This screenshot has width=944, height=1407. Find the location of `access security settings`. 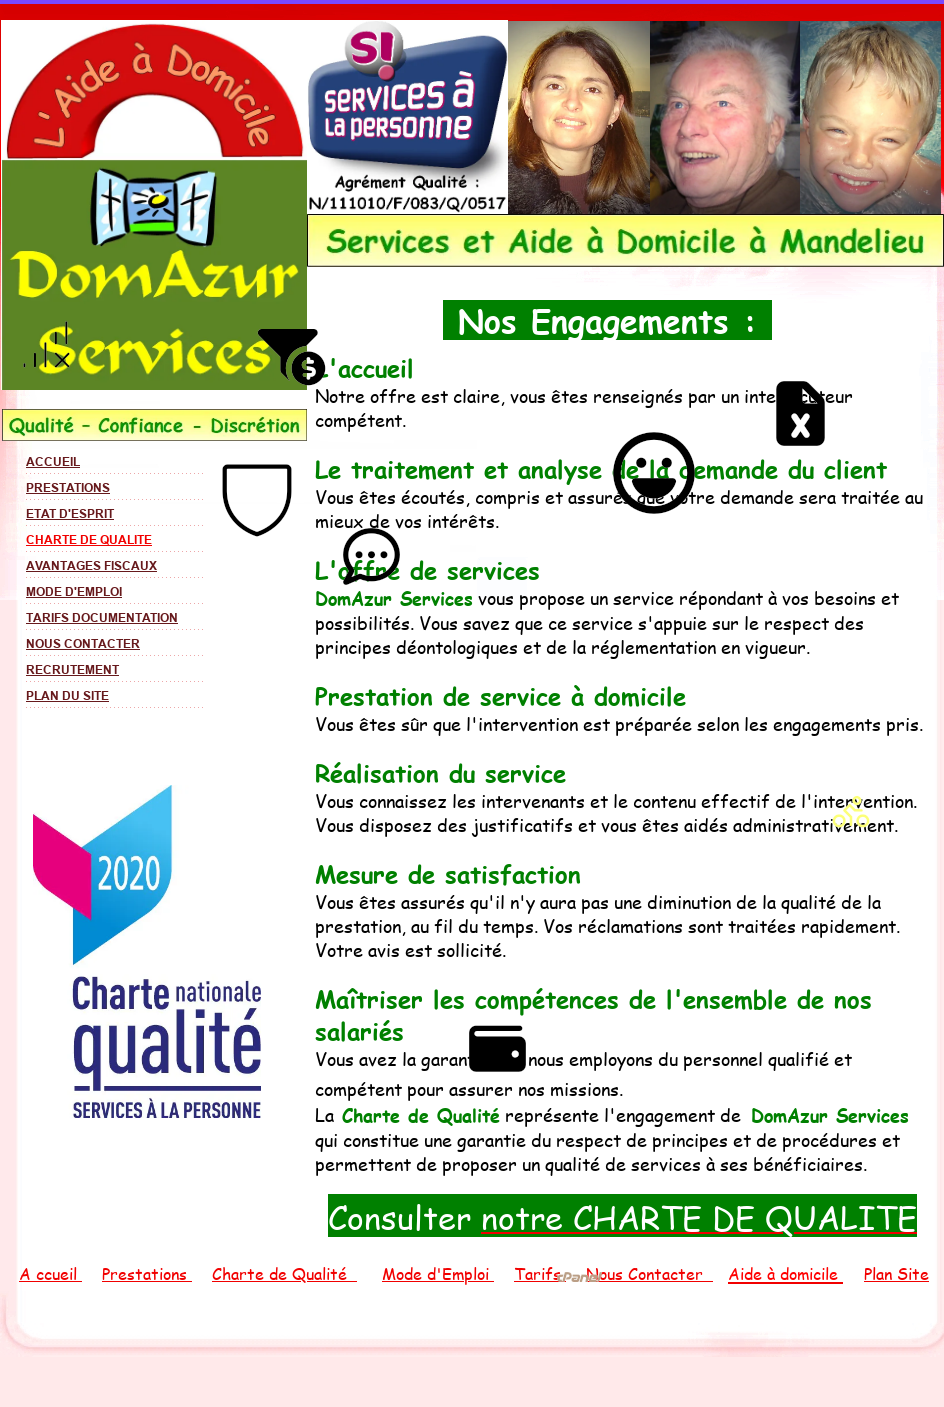

access security settings is located at coordinates (257, 496).